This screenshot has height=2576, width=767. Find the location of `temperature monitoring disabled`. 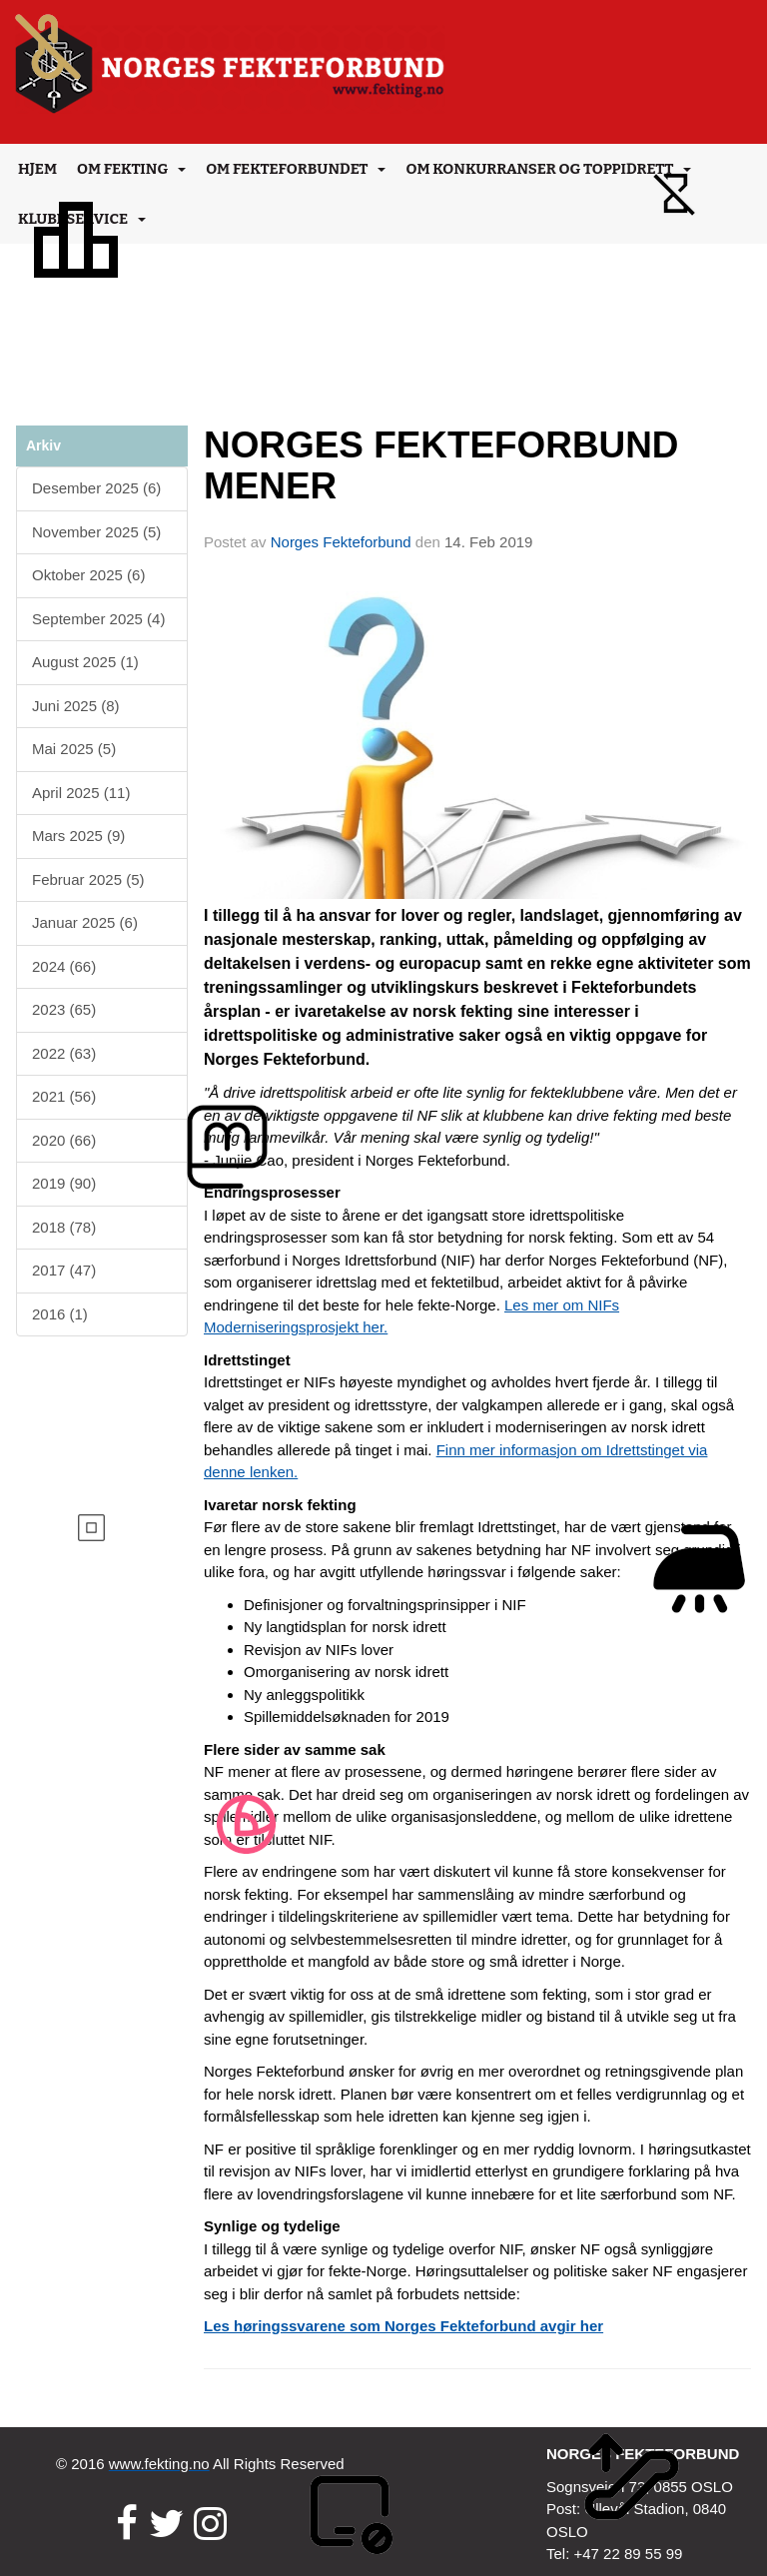

temperature monitoring disabled is located at coordinates (48, 47).